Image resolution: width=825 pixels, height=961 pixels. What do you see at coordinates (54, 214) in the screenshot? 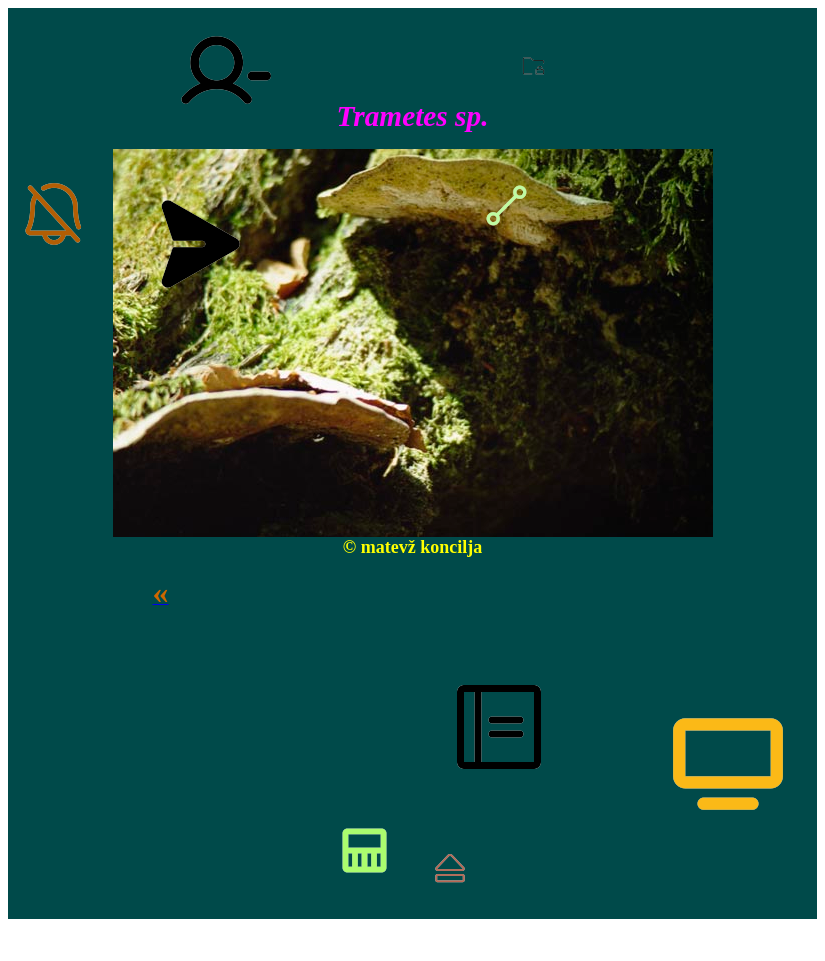
I see `mute notifications` at bounding box center [54, 214].